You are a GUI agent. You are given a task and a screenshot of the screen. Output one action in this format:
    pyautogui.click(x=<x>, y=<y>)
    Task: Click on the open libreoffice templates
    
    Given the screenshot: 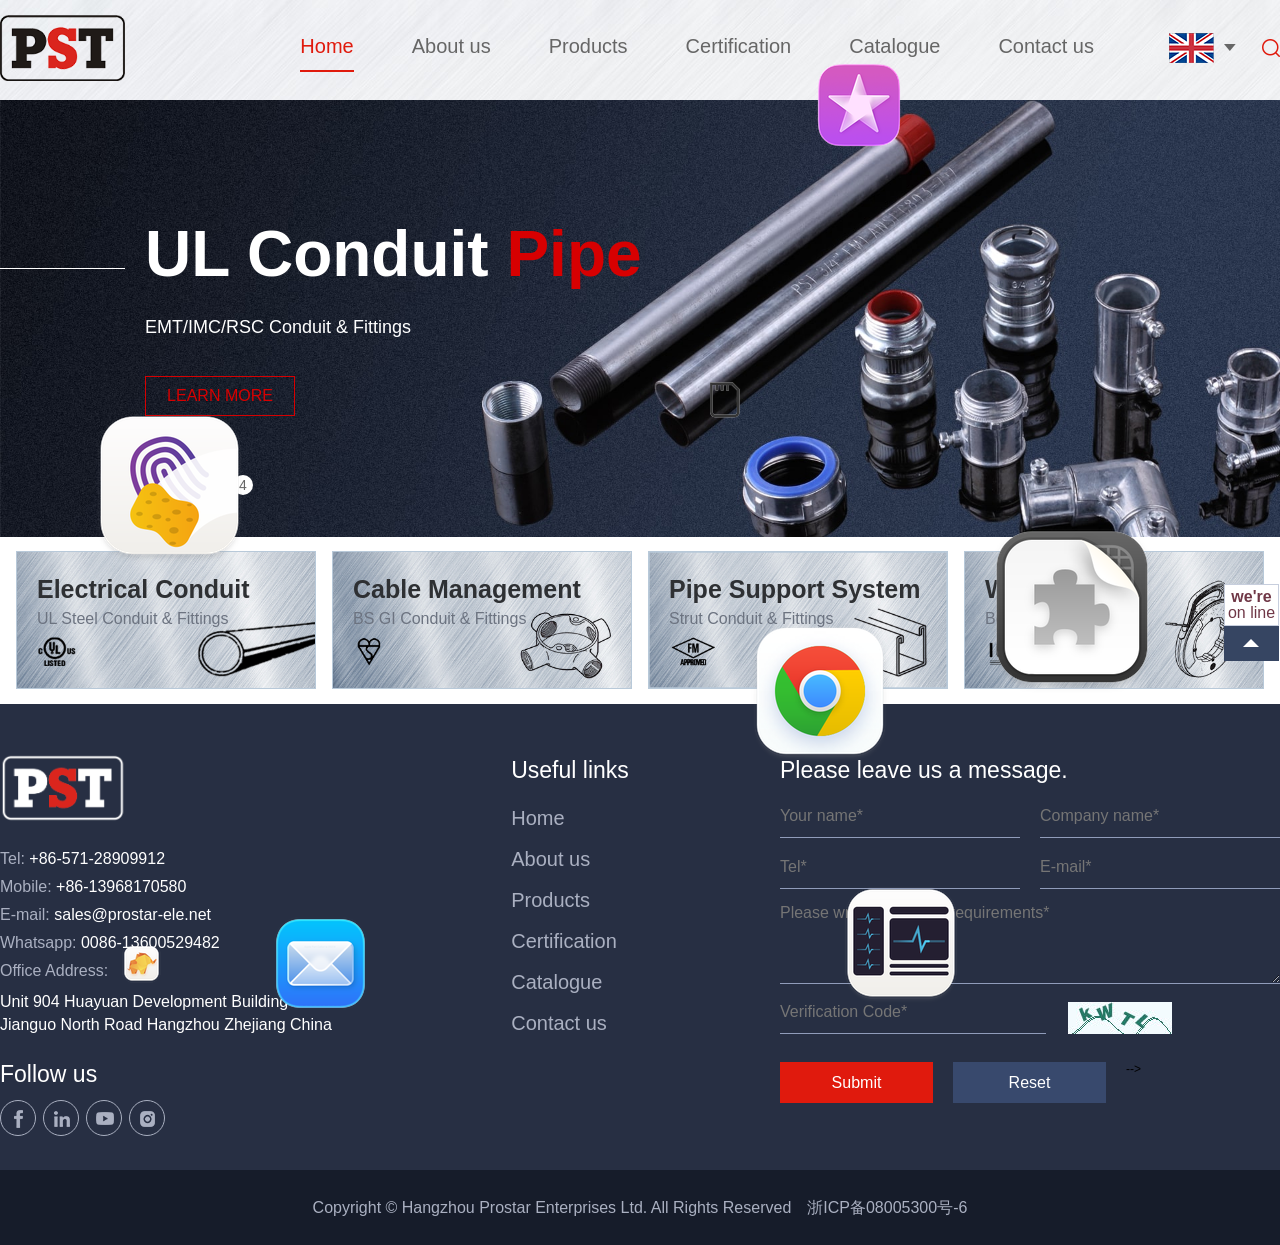 What is the action you would take?
    pyautogui.click(x=1072, y=607)
    